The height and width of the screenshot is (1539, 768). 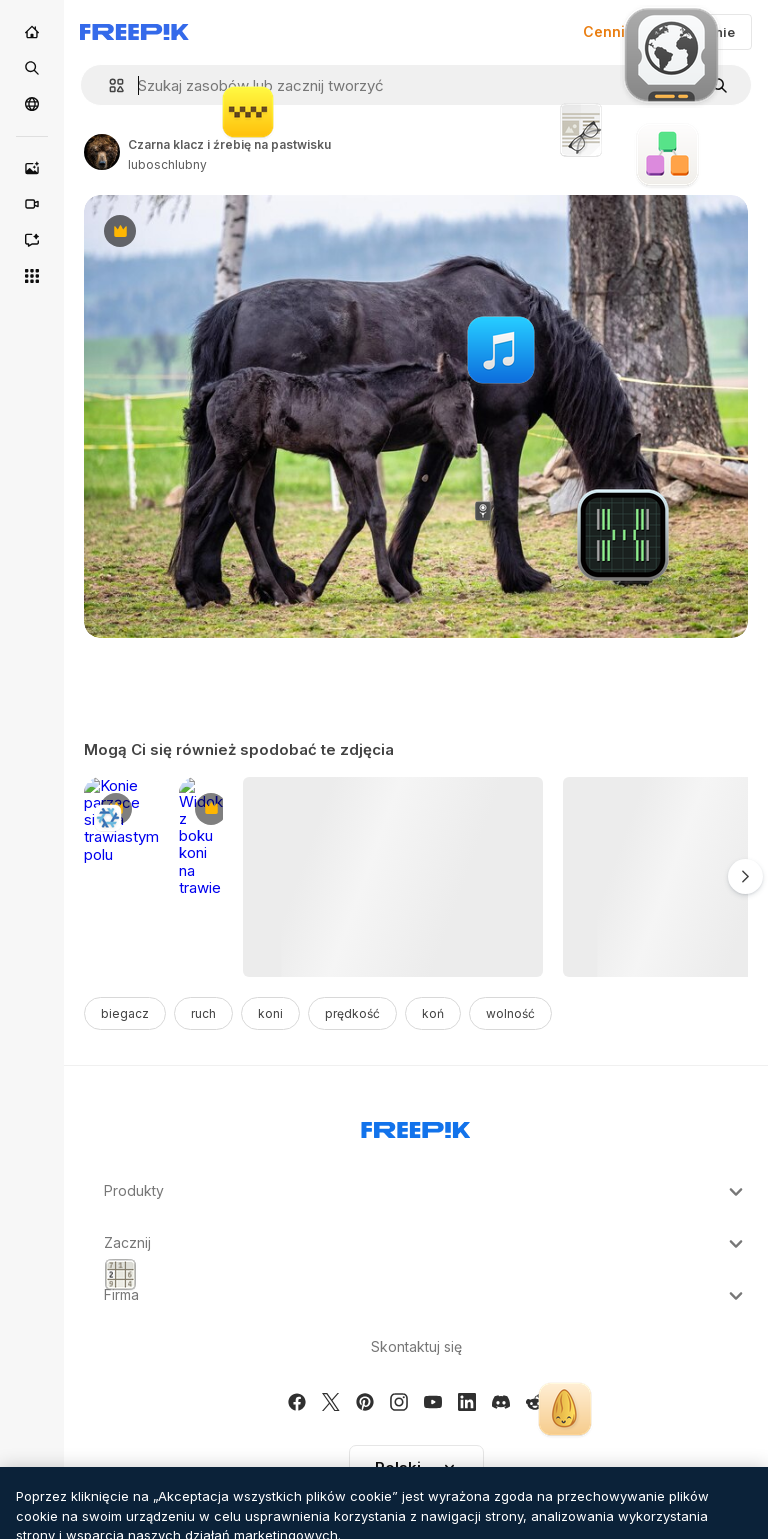 I want to click on open déjà dup backup utility, so click(x=483, y=511).